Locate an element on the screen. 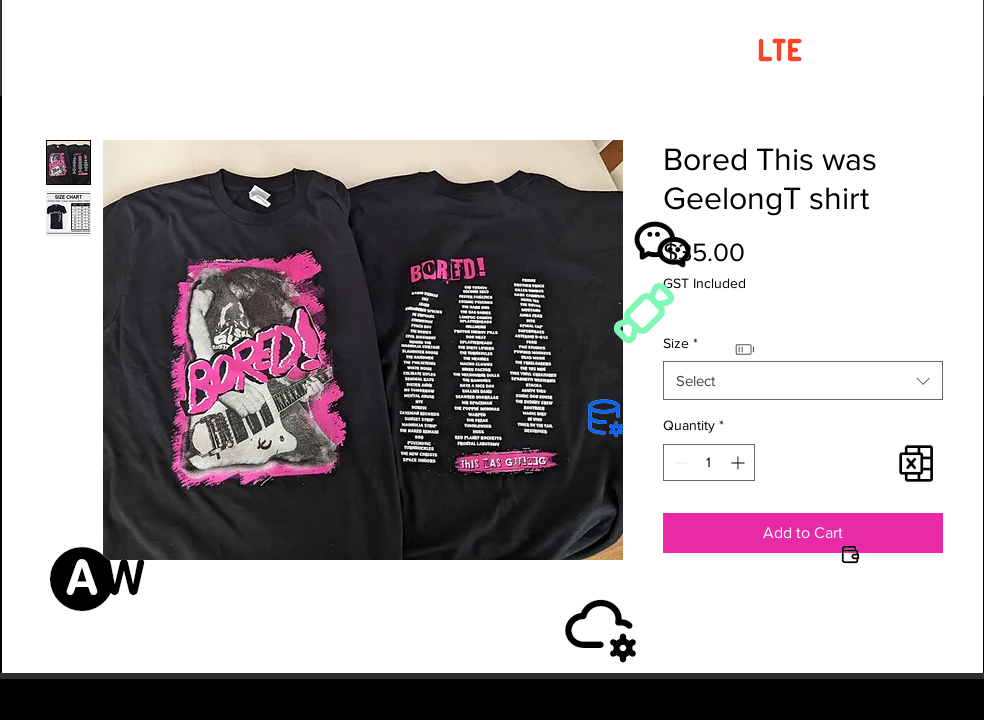 This screenshot has width=984, height=720. toggle automatic white balance is located at coordinates (98, 579).